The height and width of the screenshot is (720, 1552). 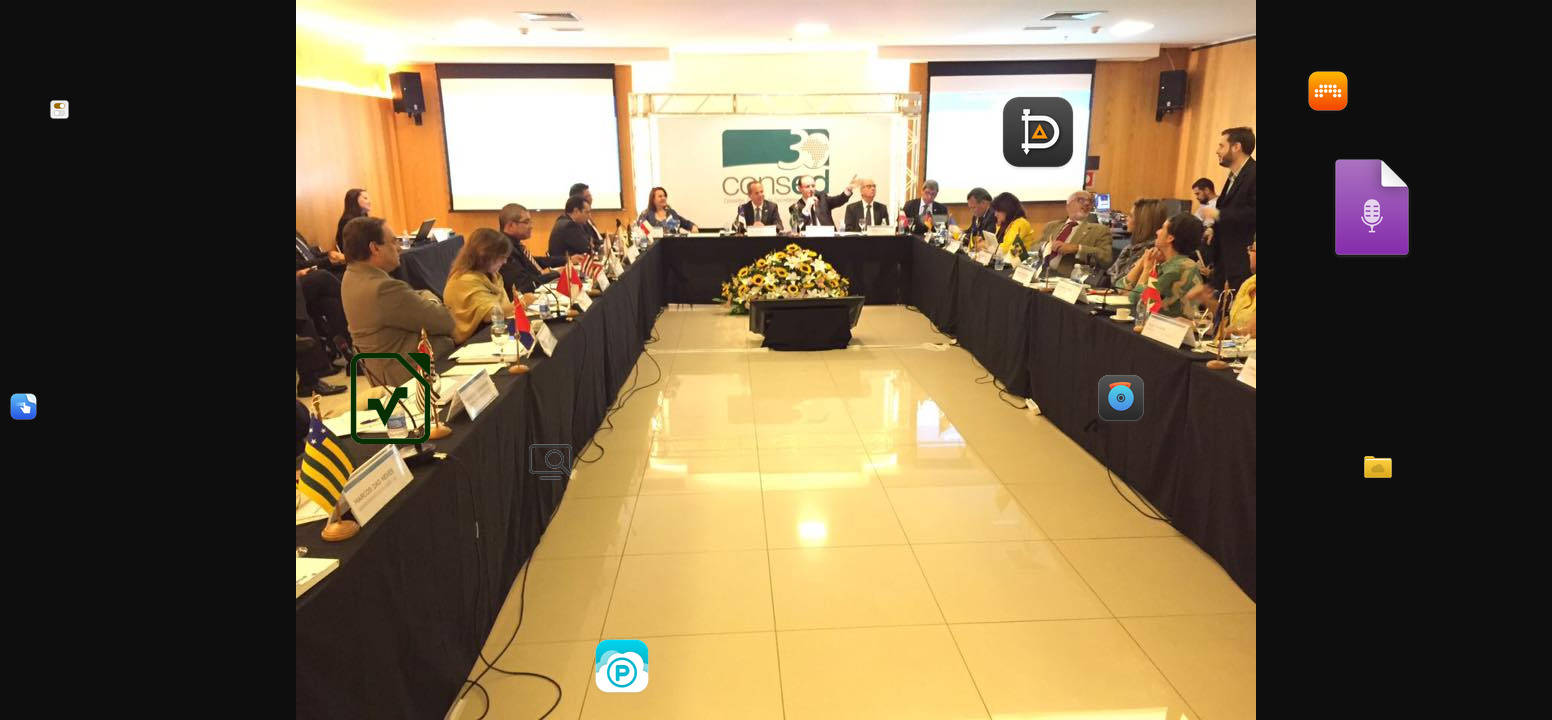 I want to click on open libinput gestures configuration app, so click(x=23, y=406).